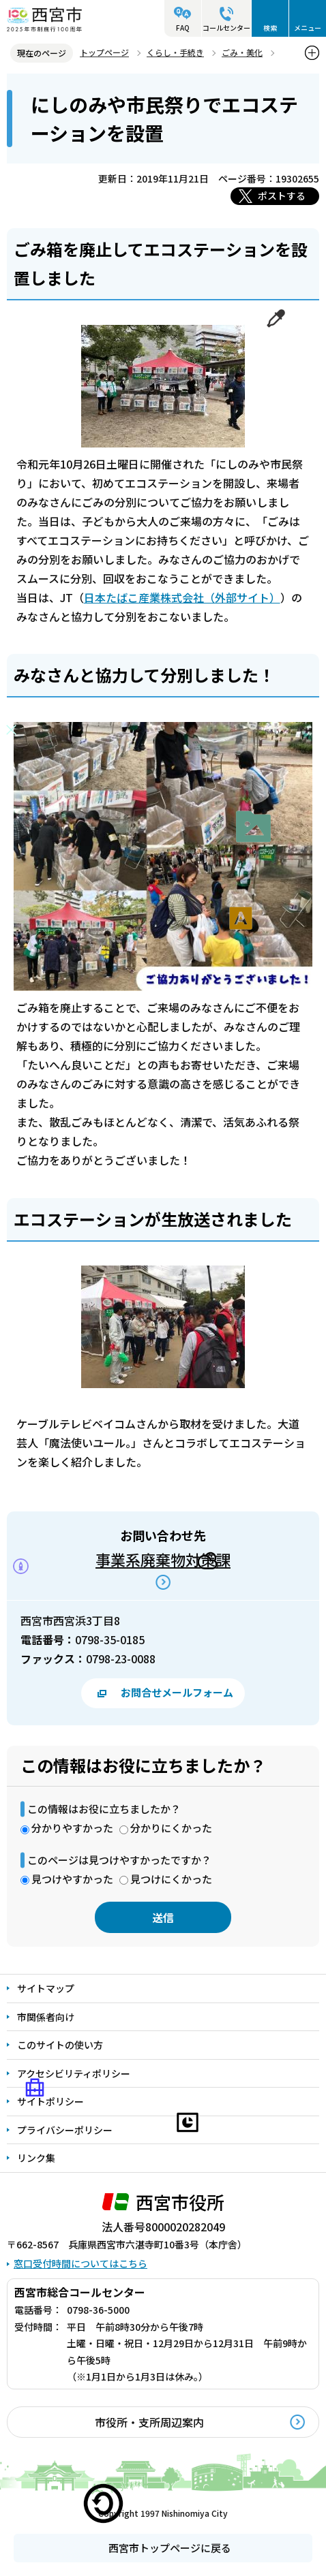 This screenshot has width=326, height=2576. What do you see at coordinates (11, 729) in the screenshot?
I see `close the current window or dialog` at bounding box center [11, 729].